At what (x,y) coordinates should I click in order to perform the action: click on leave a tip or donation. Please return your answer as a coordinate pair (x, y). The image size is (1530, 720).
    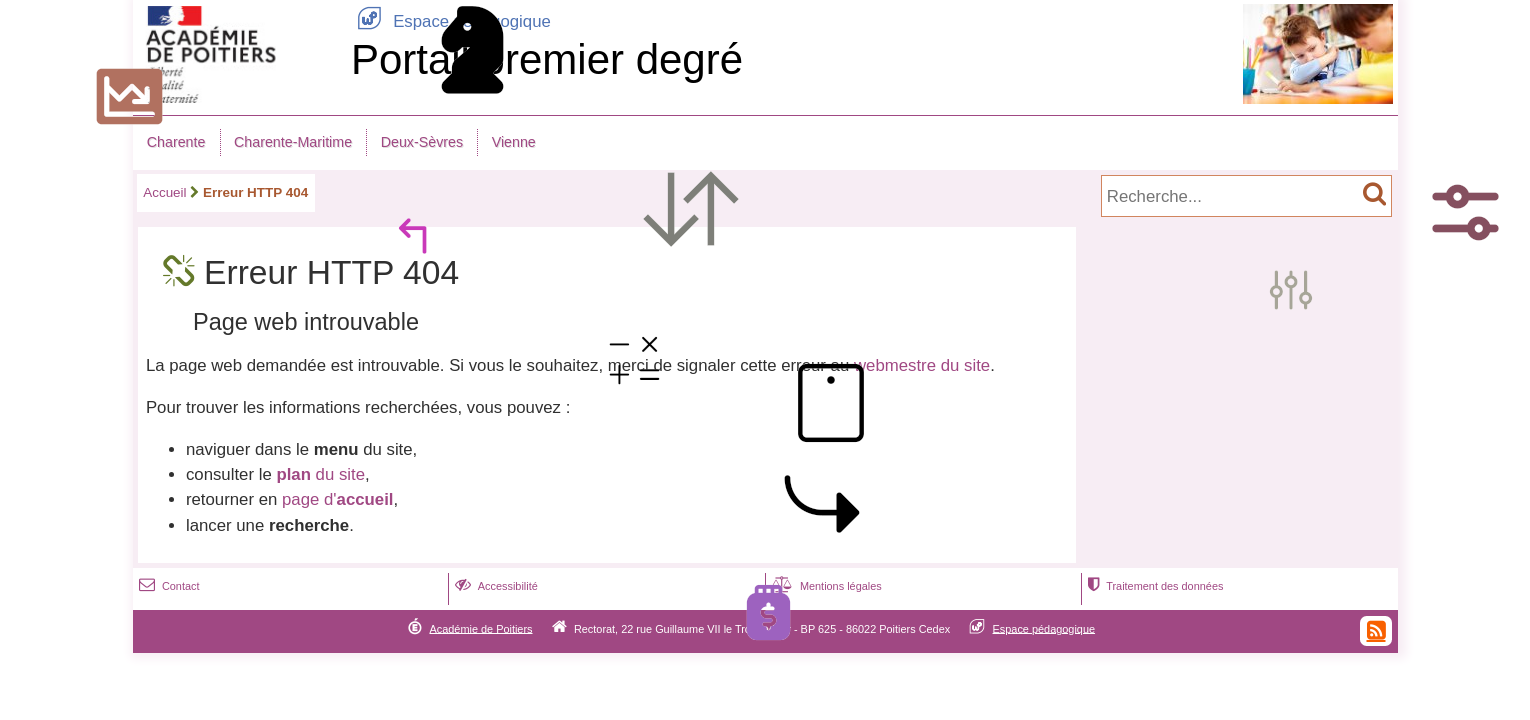
    Looking at the image, I should click on (768, 612).